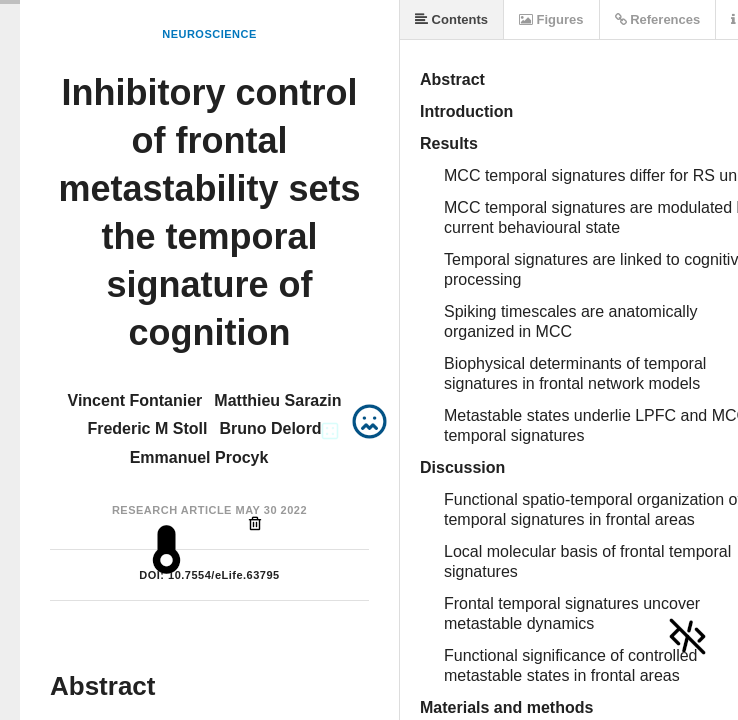 This screenshot has height=720, width=738. Describe the element at coordinates (369, 421) in the screenshot. I see `indicates user is feeling anxious or nervous` at that location.